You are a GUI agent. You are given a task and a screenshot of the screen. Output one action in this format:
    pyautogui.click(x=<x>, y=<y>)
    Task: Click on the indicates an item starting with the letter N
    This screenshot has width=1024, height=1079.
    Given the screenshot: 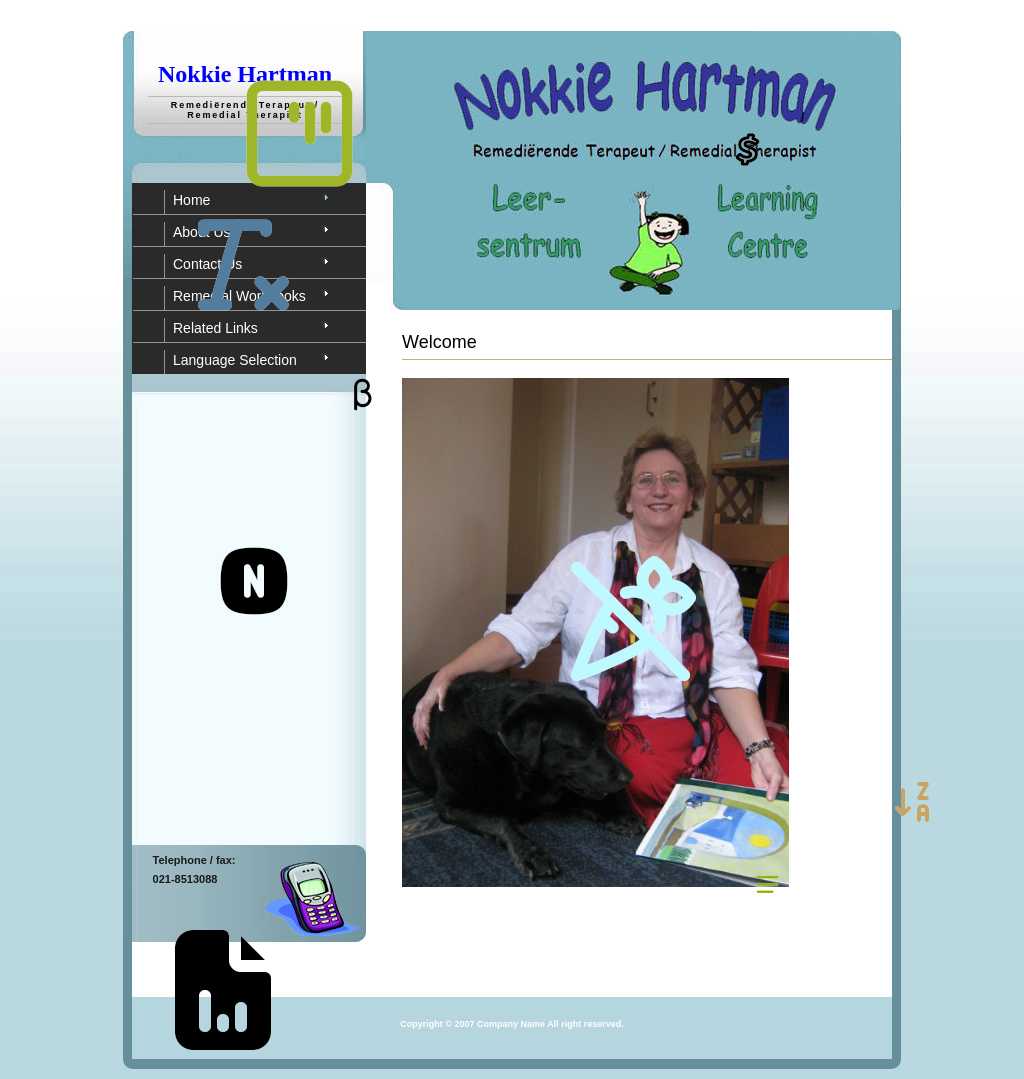 What is the action you would take?
    pyautogui.click(x=254, y=581)
    